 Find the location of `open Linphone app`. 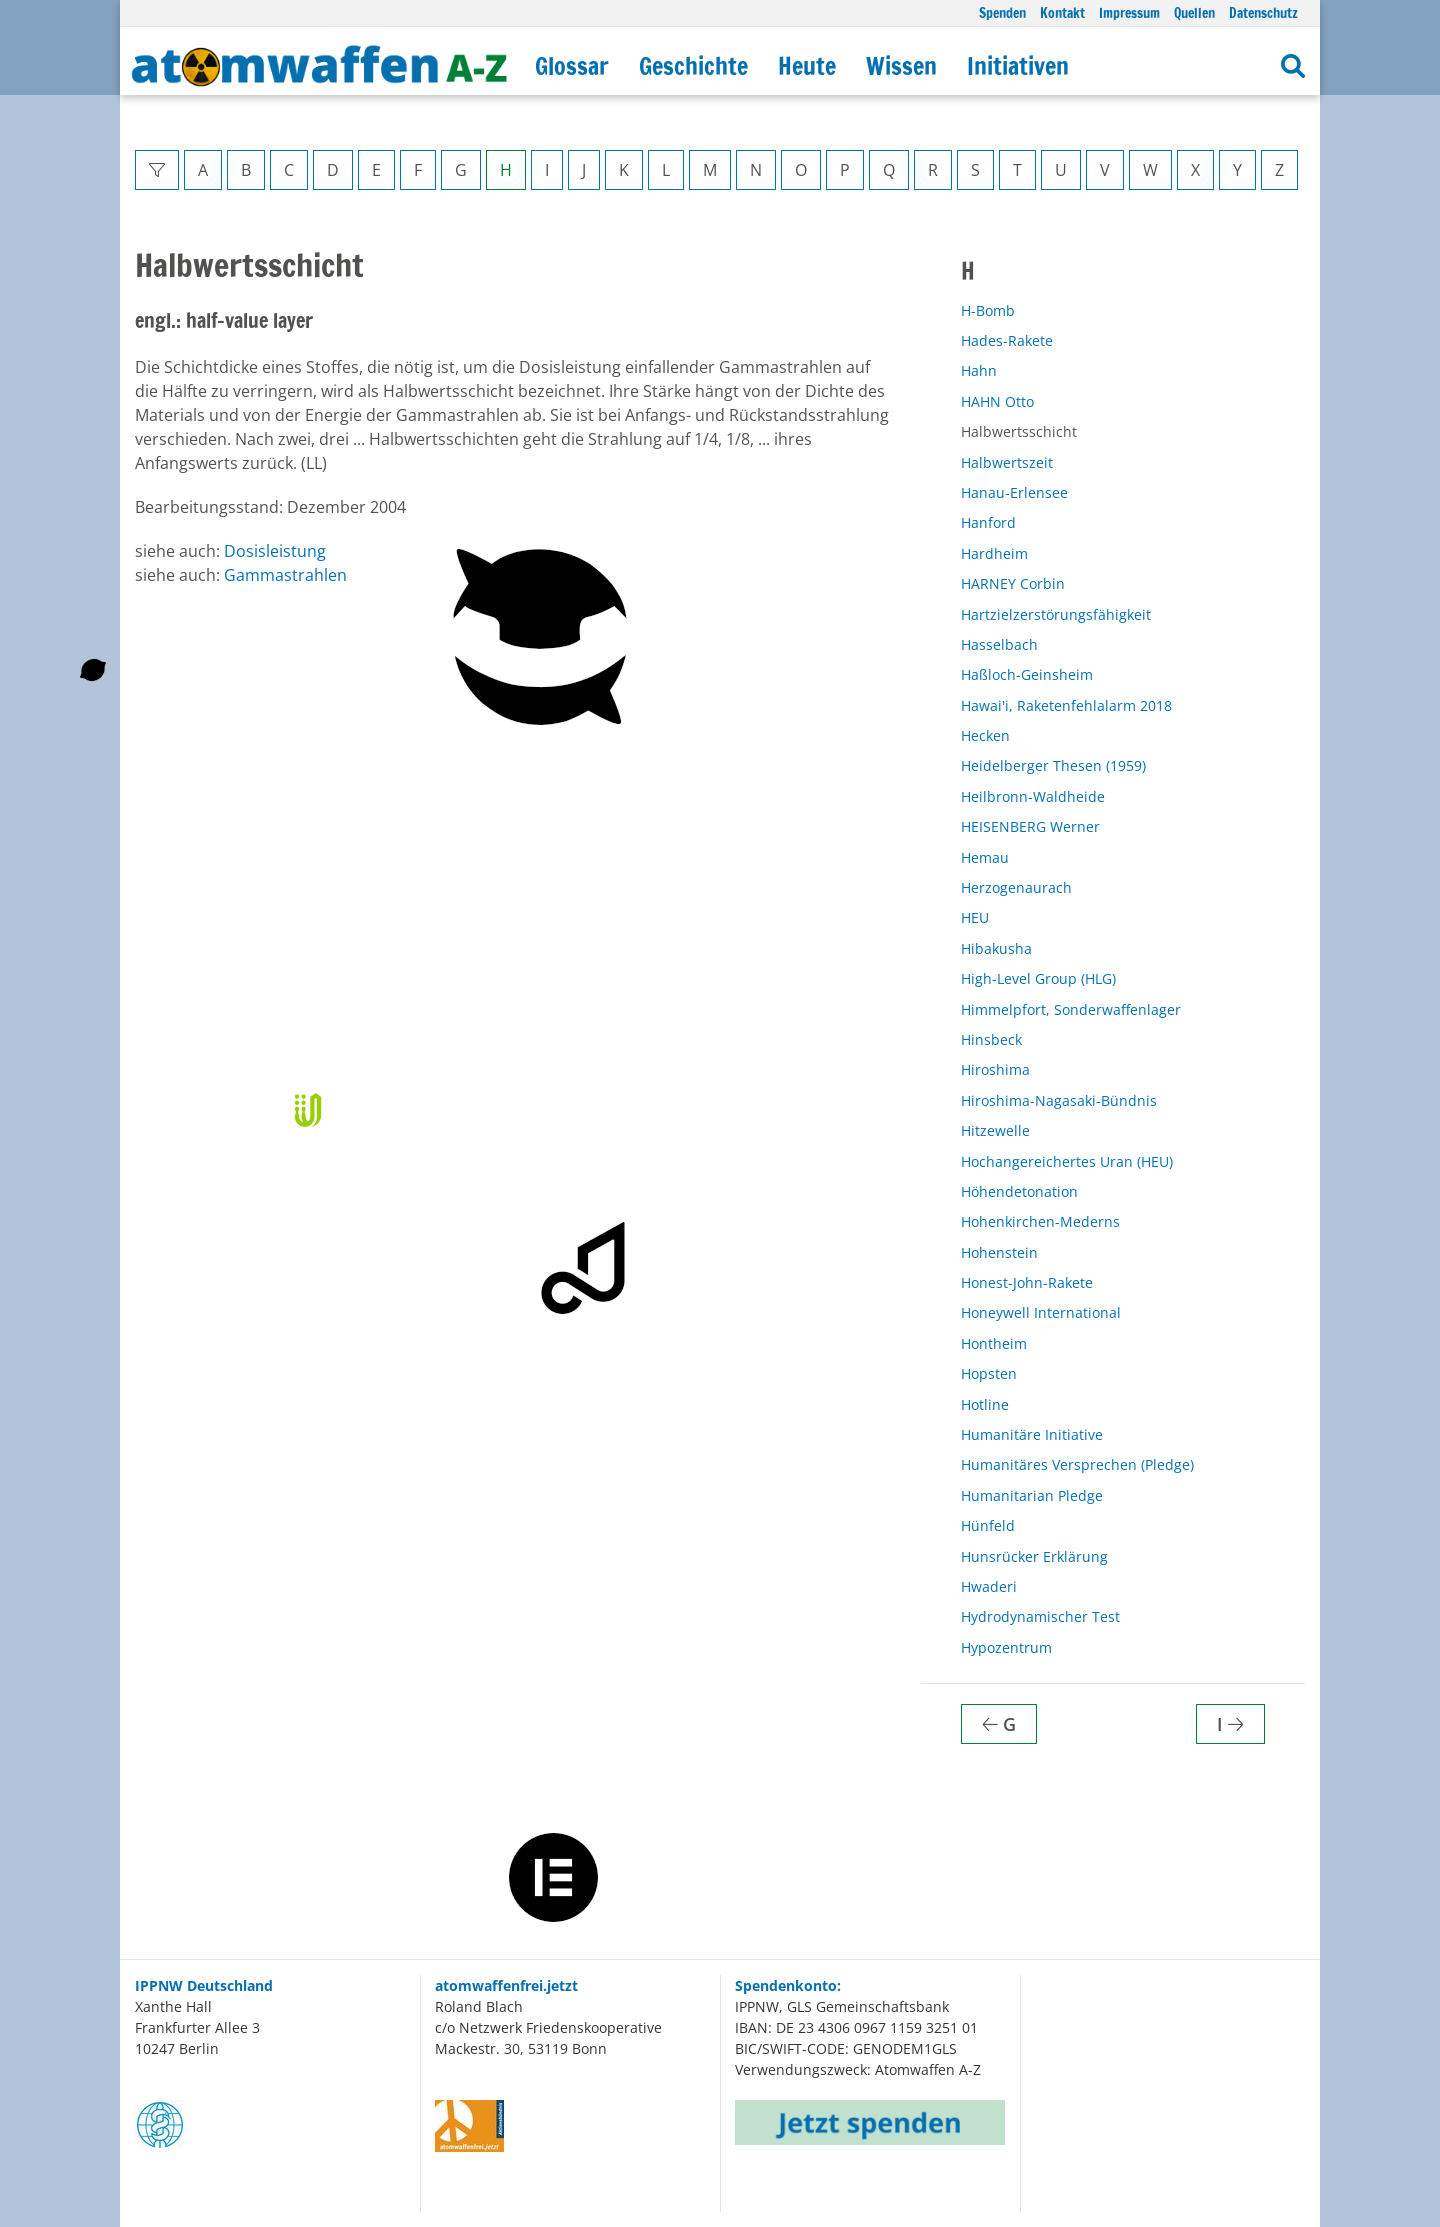

open Linphone app is located at coordinates (540, 637).